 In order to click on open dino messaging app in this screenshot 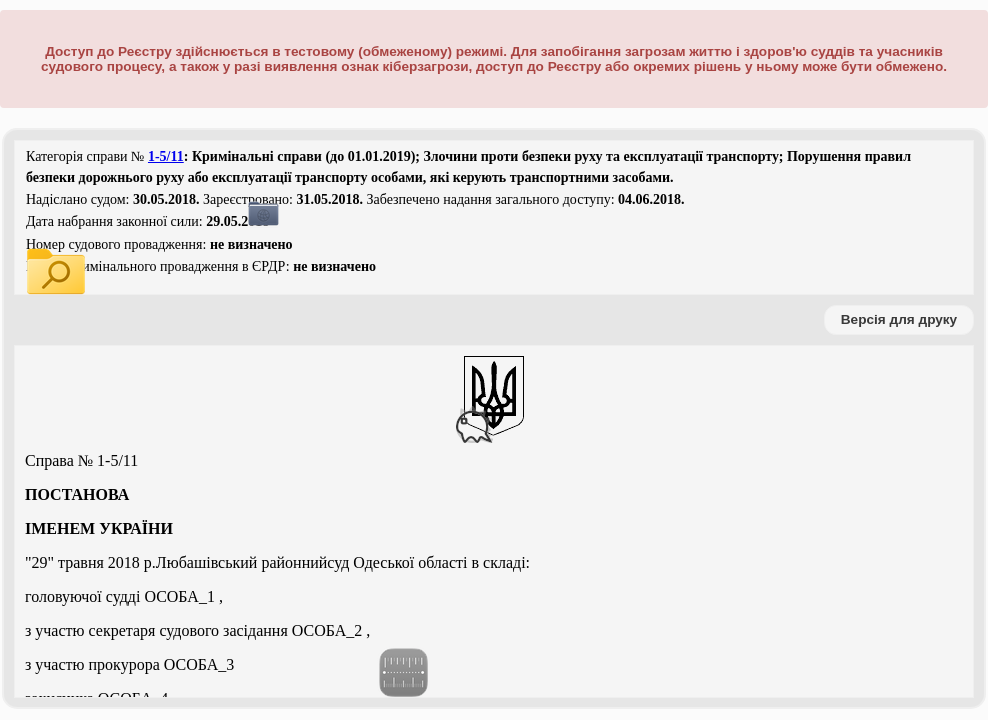, I will do `click(474, 424)`.